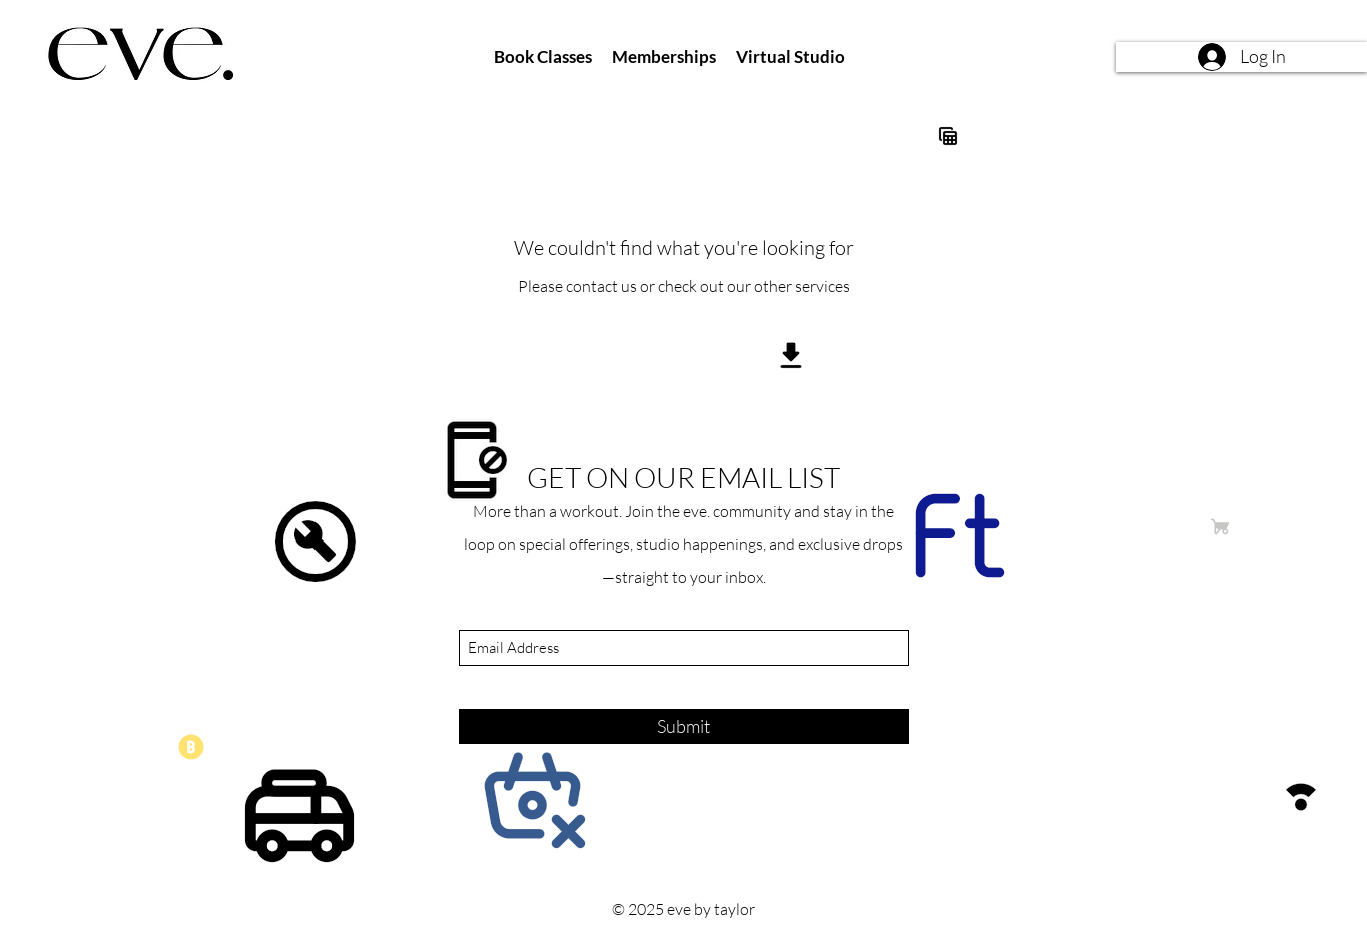 The width and height of the screenshot is (1367, 926). What do you see at coordinates (299, 818) in the screenshot?
I see `browse RV or camper van rentals` at bounding box center [299, 818].